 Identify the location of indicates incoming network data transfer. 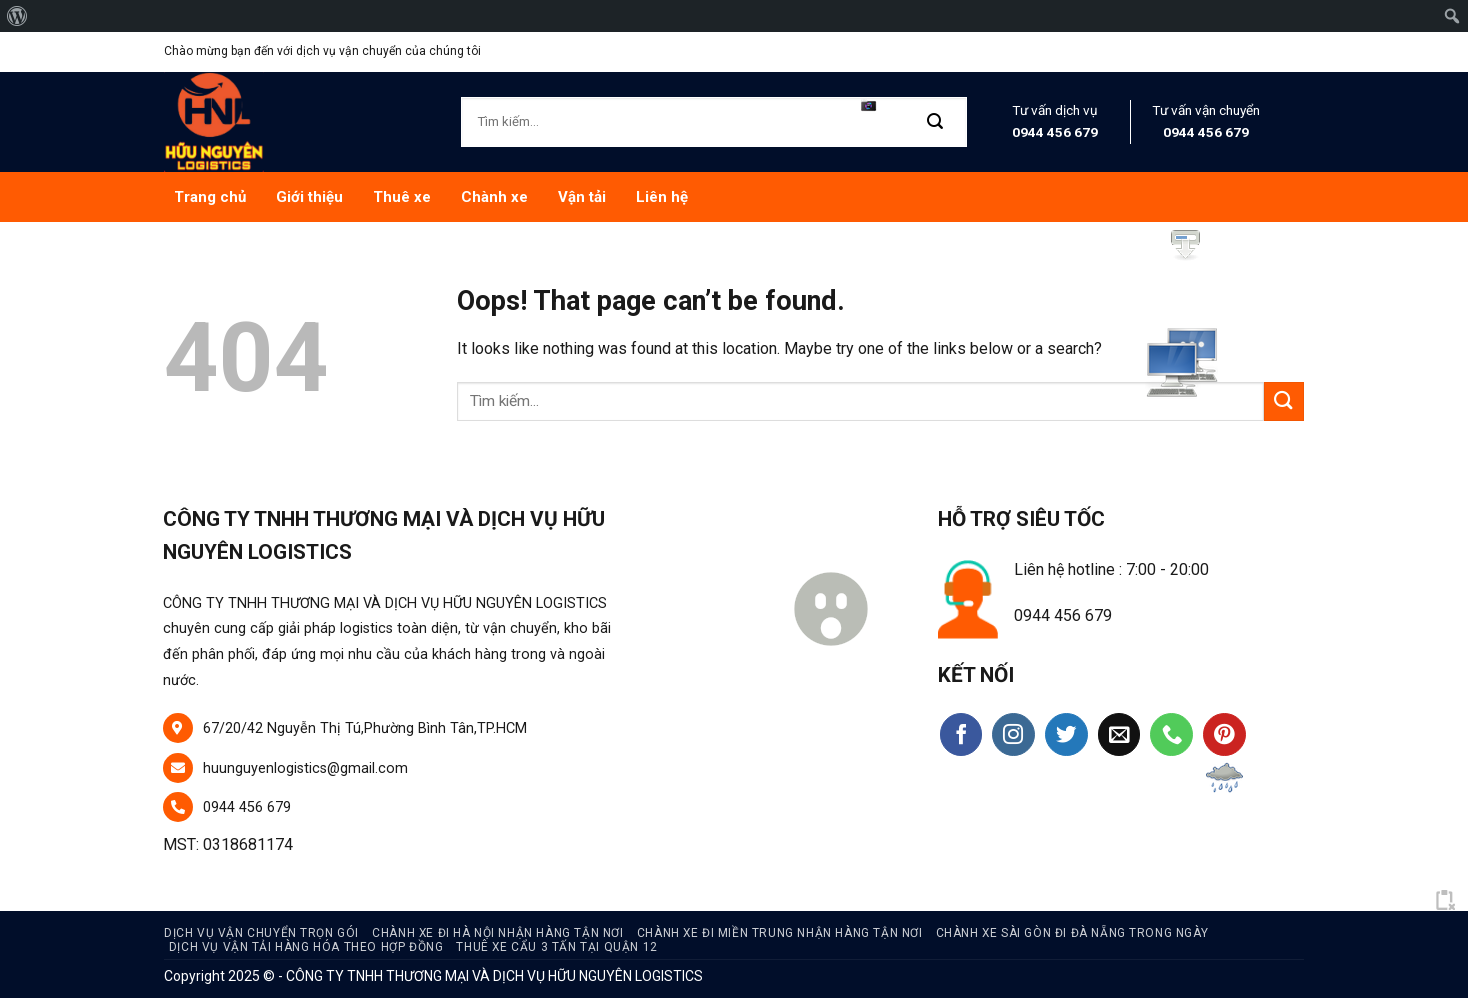
(1181, 362).